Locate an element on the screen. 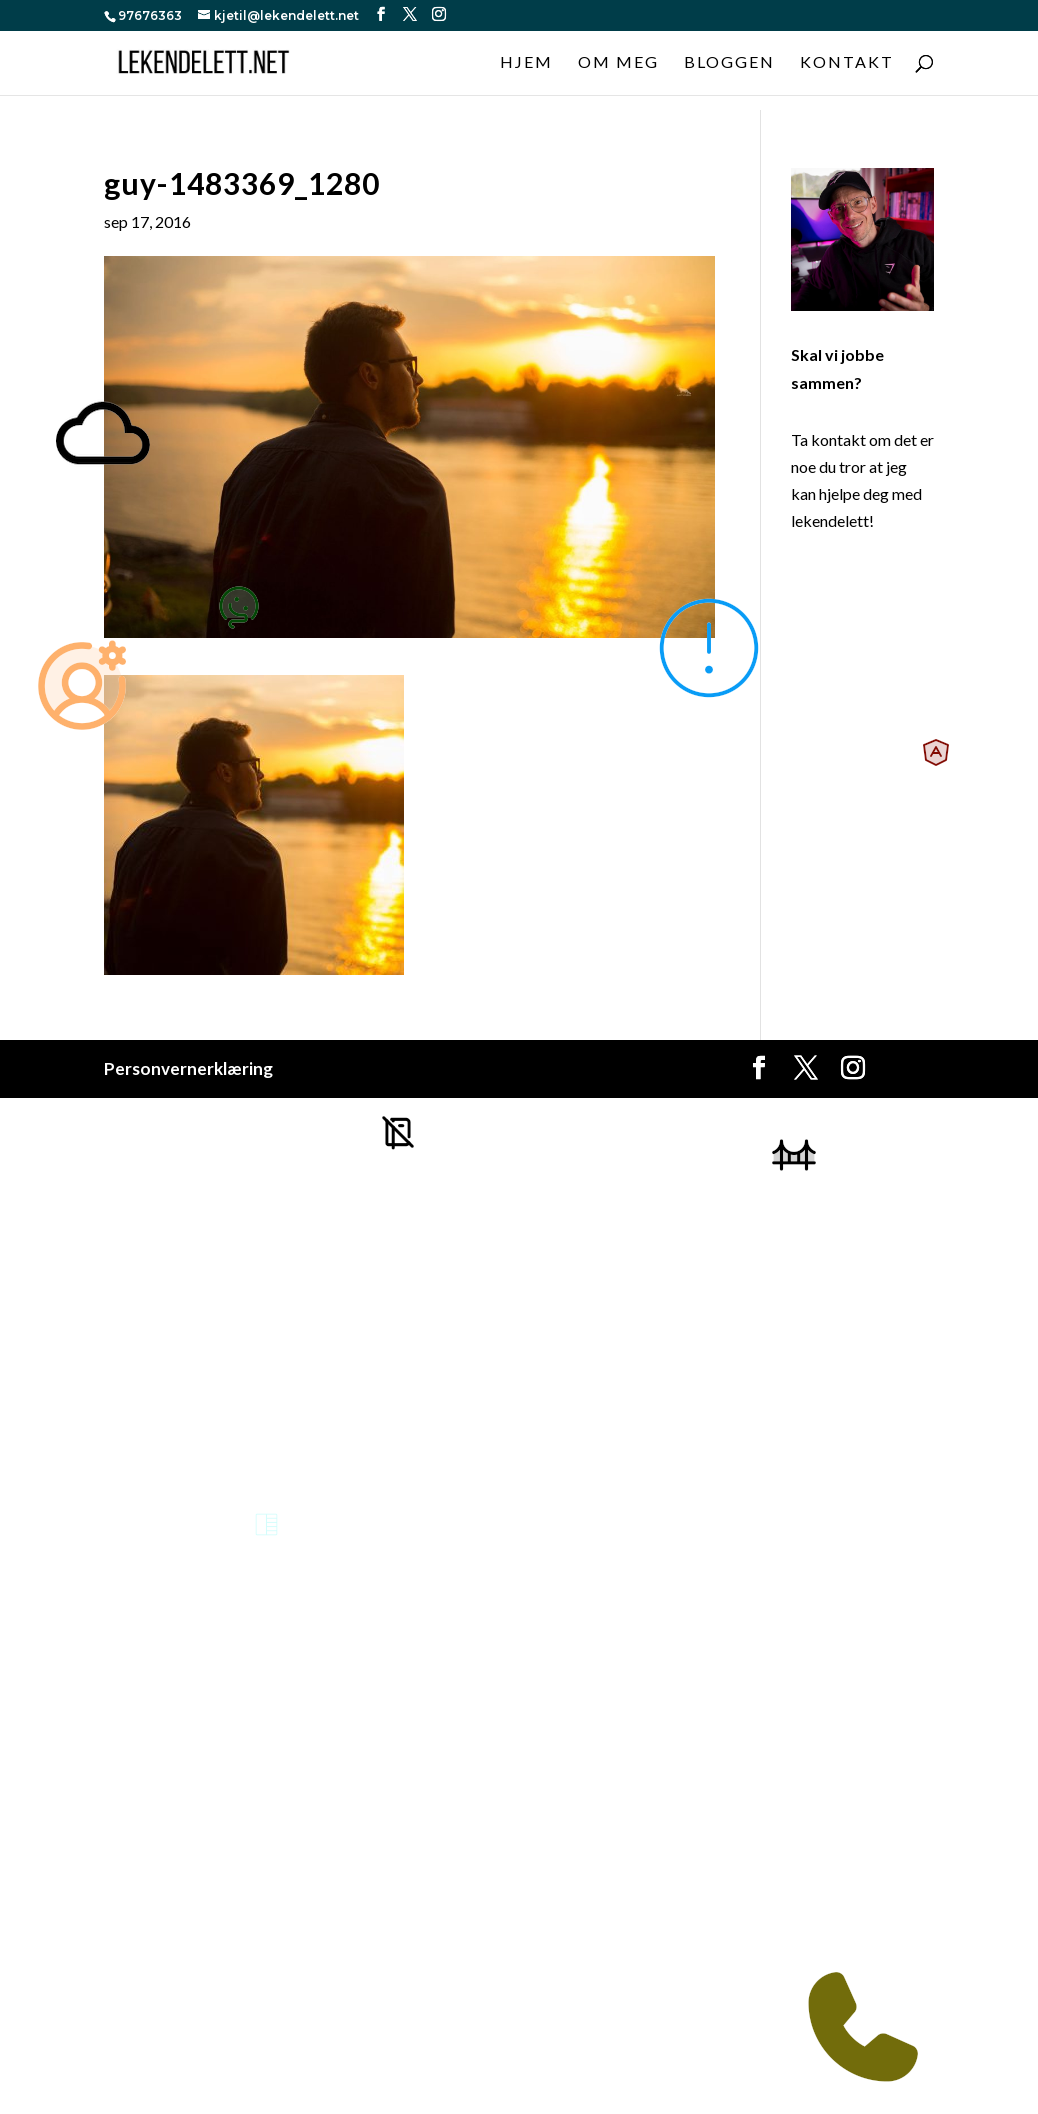 The width and height of the screenshot is (1038, 2114). toggle half-fill or partial selection is located at coordinates (266, 1524).